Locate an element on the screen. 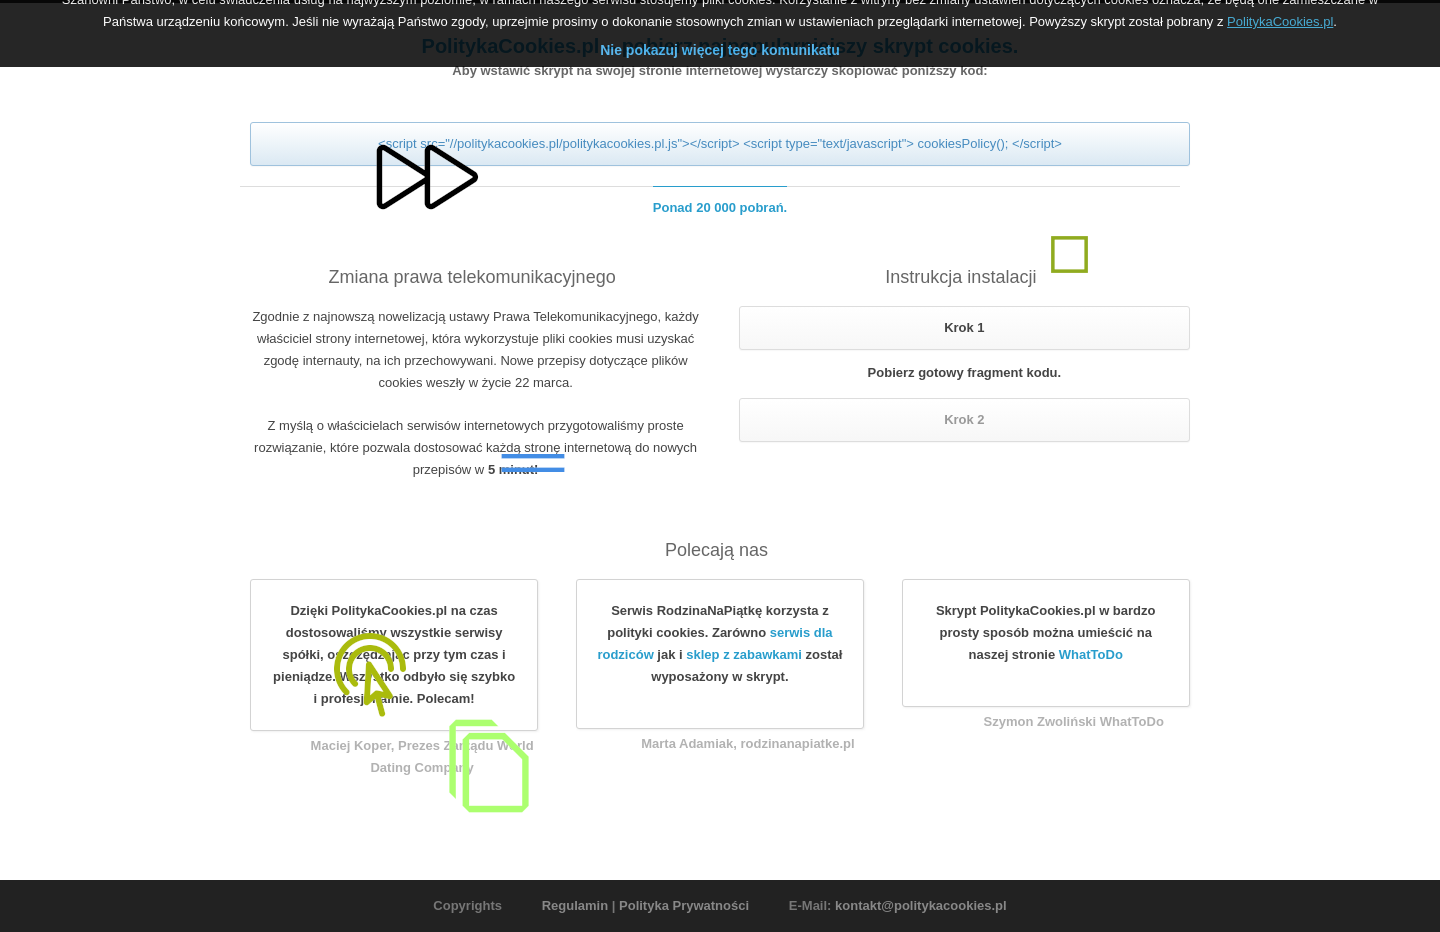 Image resolution: width=1440 pixels, height=932 pixels. drag to reorder or rearrange items is located at coordinates (533, 463).